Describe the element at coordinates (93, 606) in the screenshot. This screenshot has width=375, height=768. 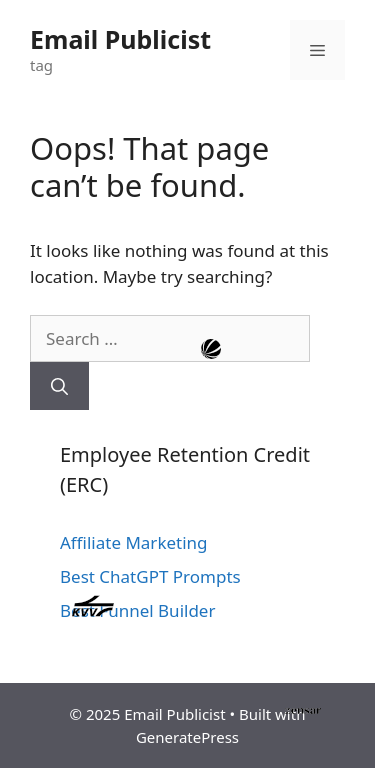
I see `karlsruher verkehrsverbund (KVV) public transit logo` at that location.